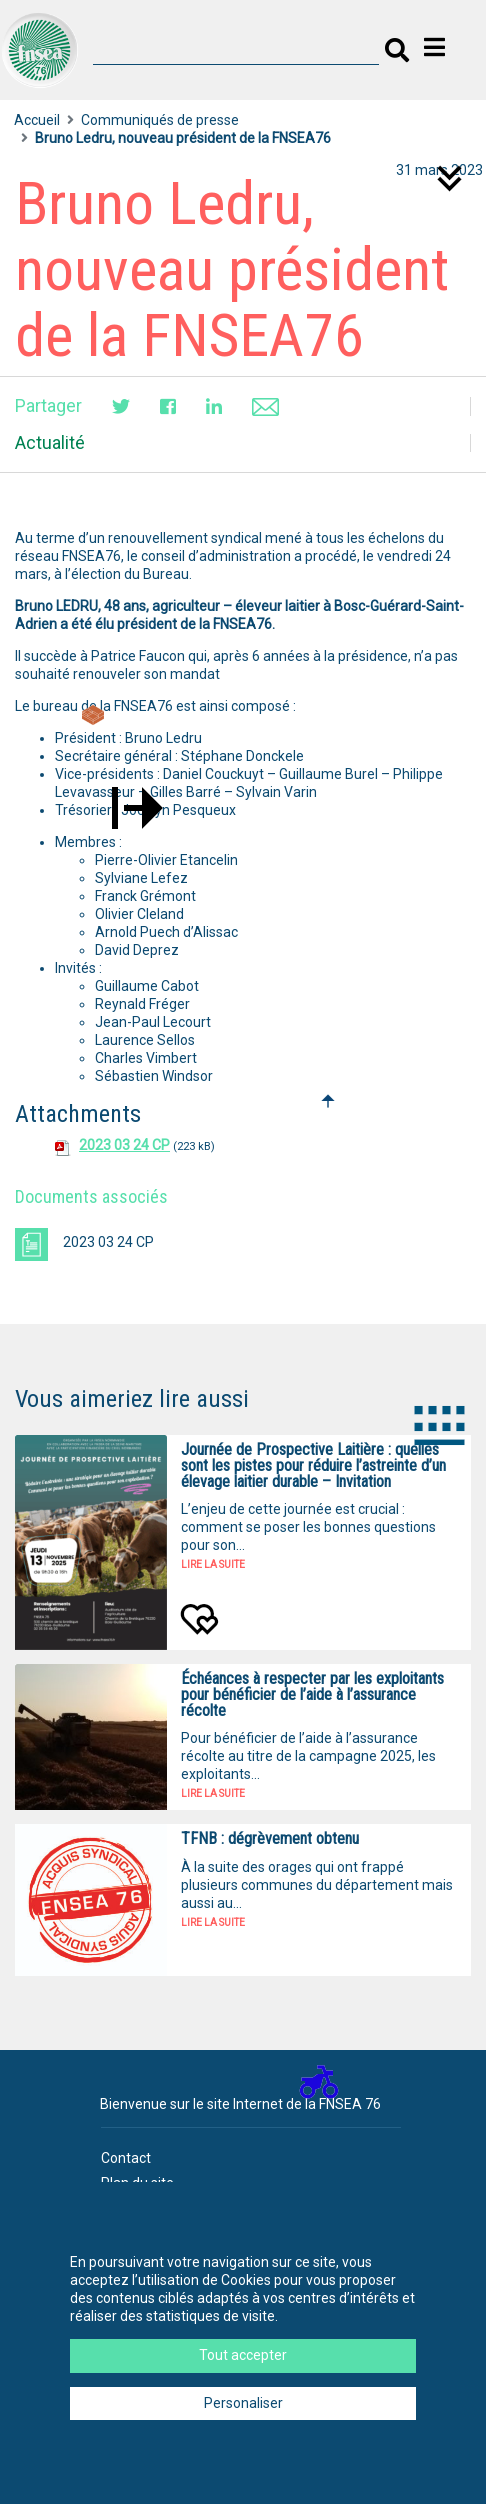 The width and height of the screenshot is (486, 2504). I want to click on scroll down to see more content, so click(449, 177).